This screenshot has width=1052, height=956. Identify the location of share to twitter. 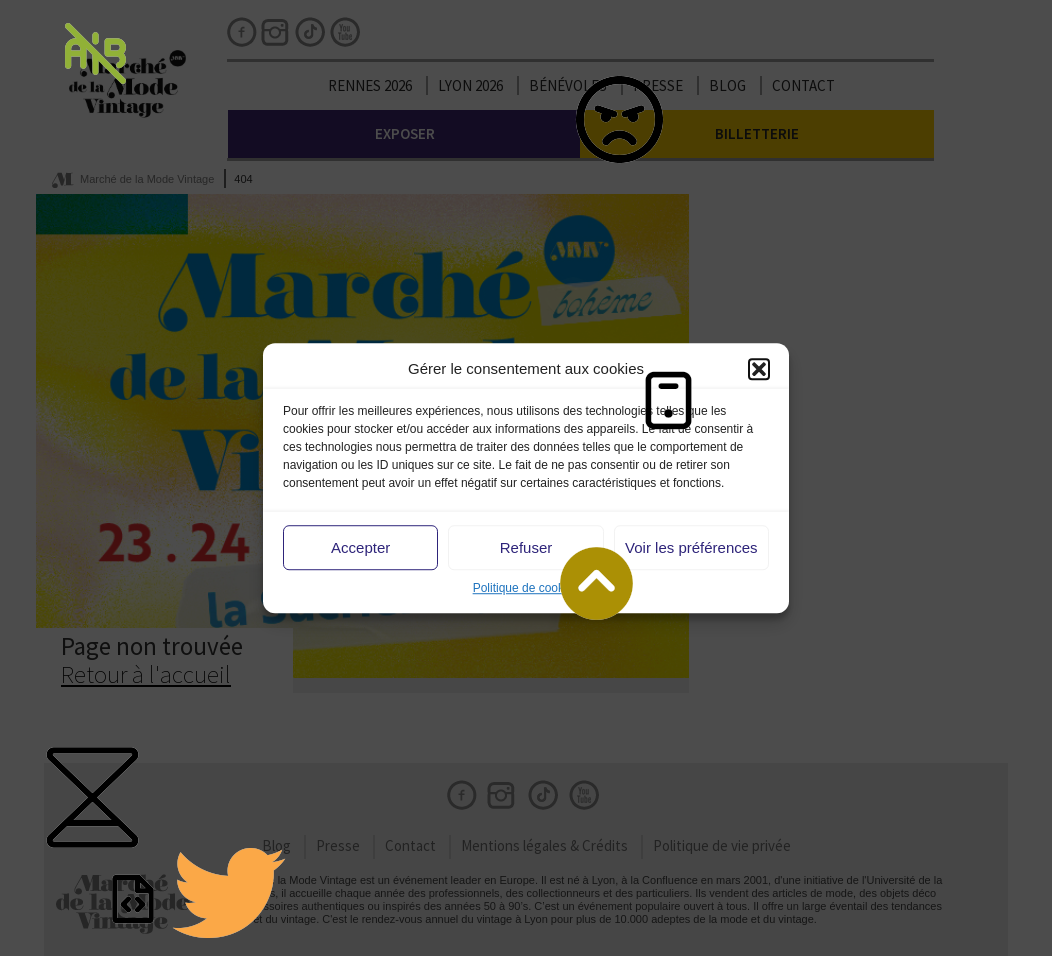
(229, 893).